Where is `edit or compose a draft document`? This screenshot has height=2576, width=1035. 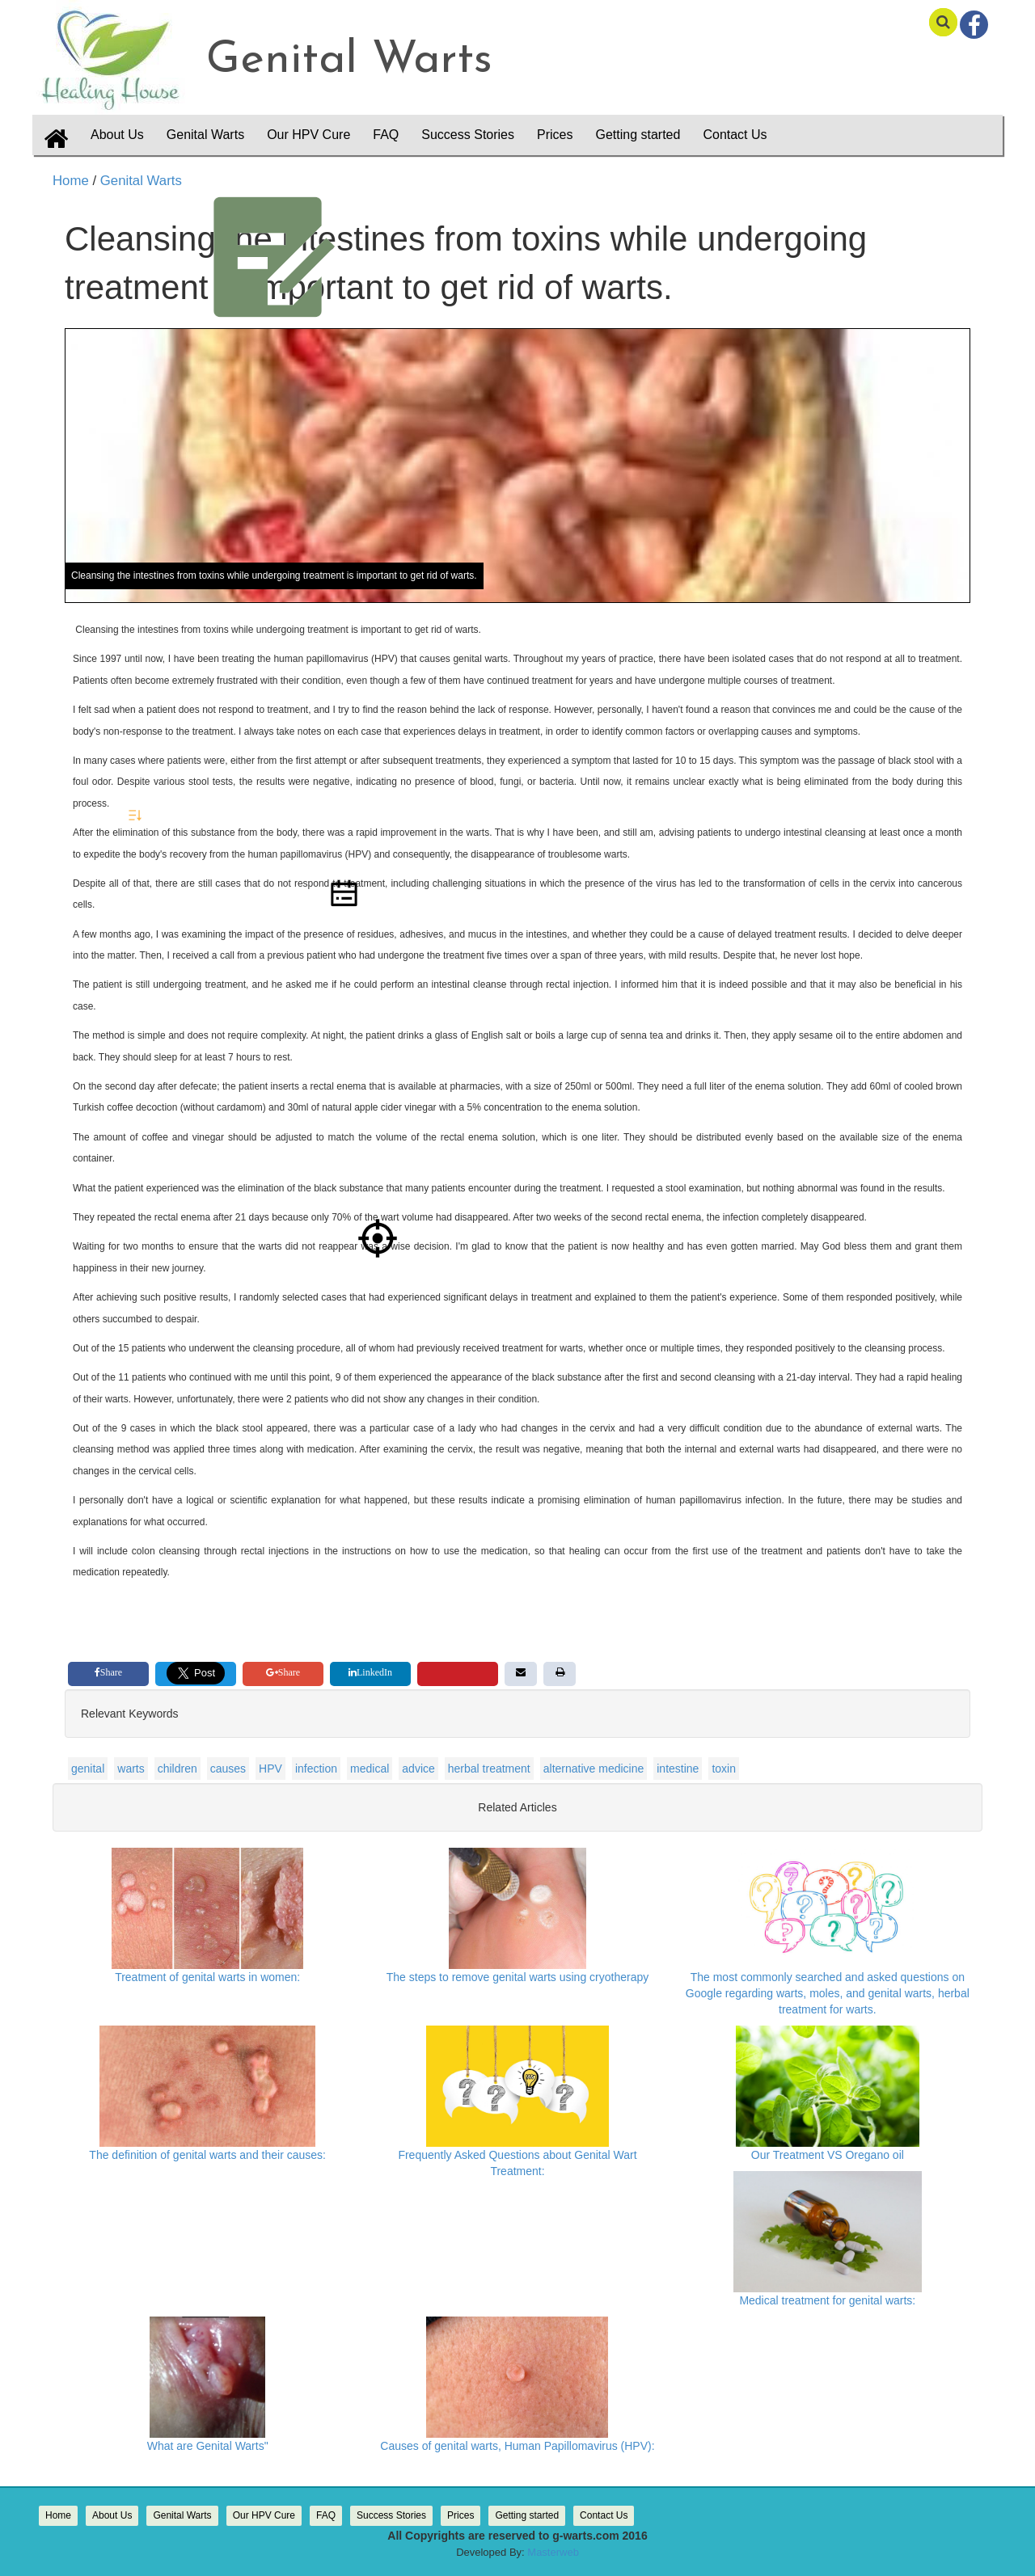 edit or compose a draft document is located at coordinates (268, 257).